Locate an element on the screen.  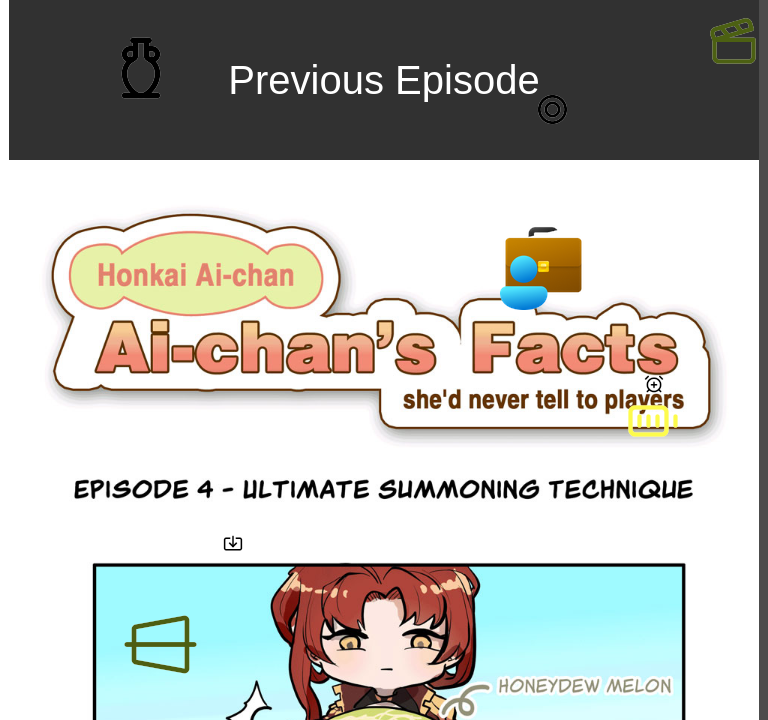
add a new alarm is located at coordinates (654, 384).